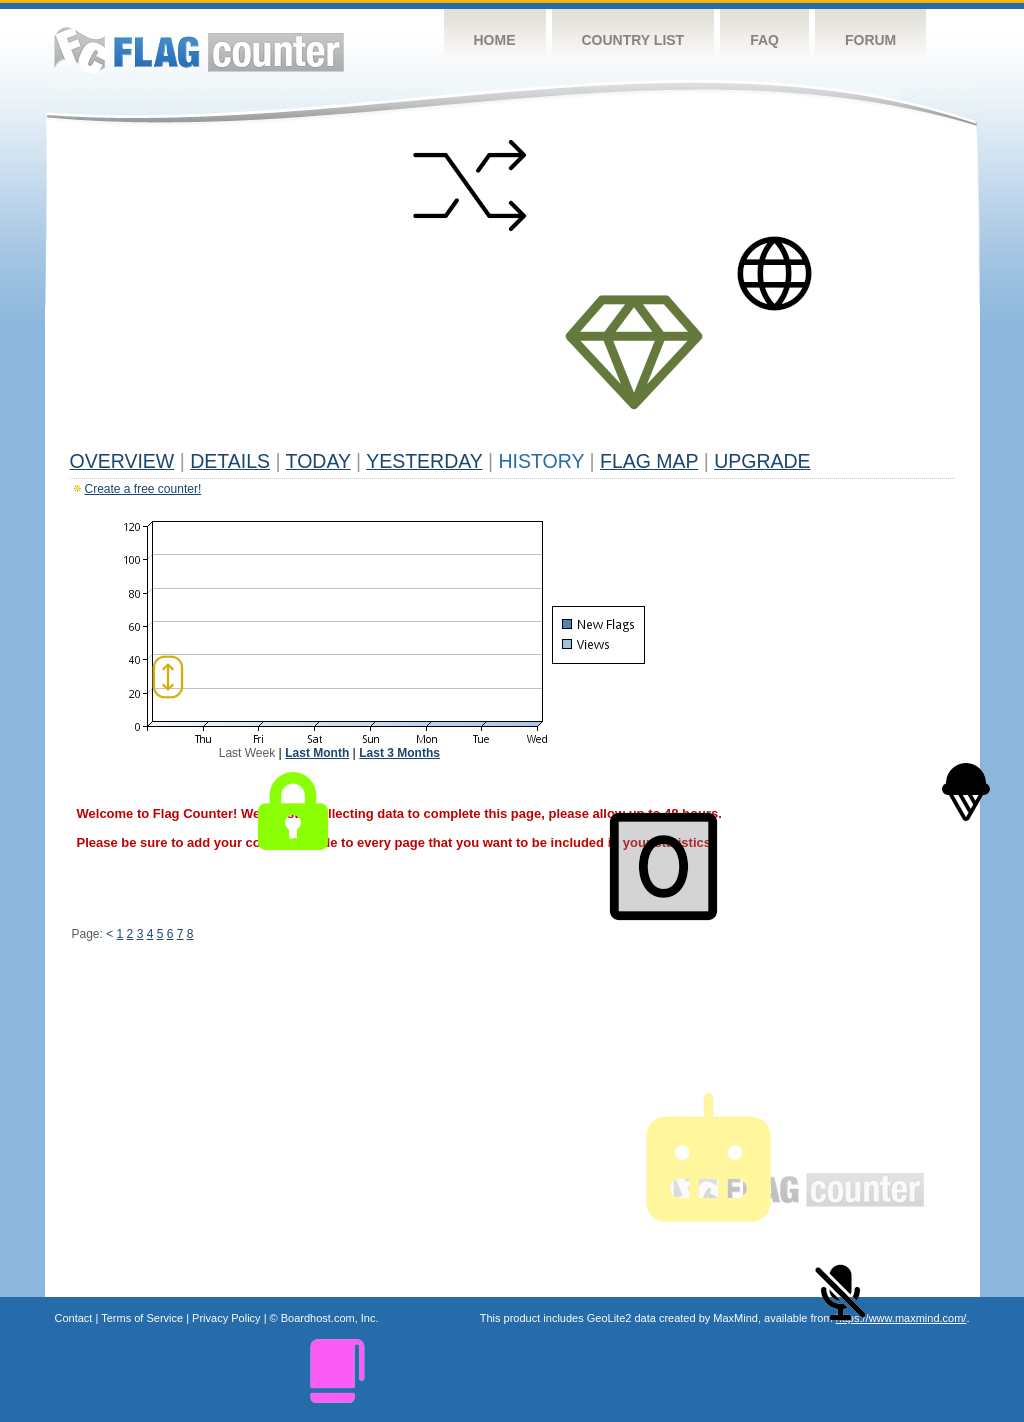 The image size is (1024, 1422). What do you see at coordinates (467, 185) in the screenshot?
I see `shuffle or randomize playlist order` at bounding box center [467, 185].